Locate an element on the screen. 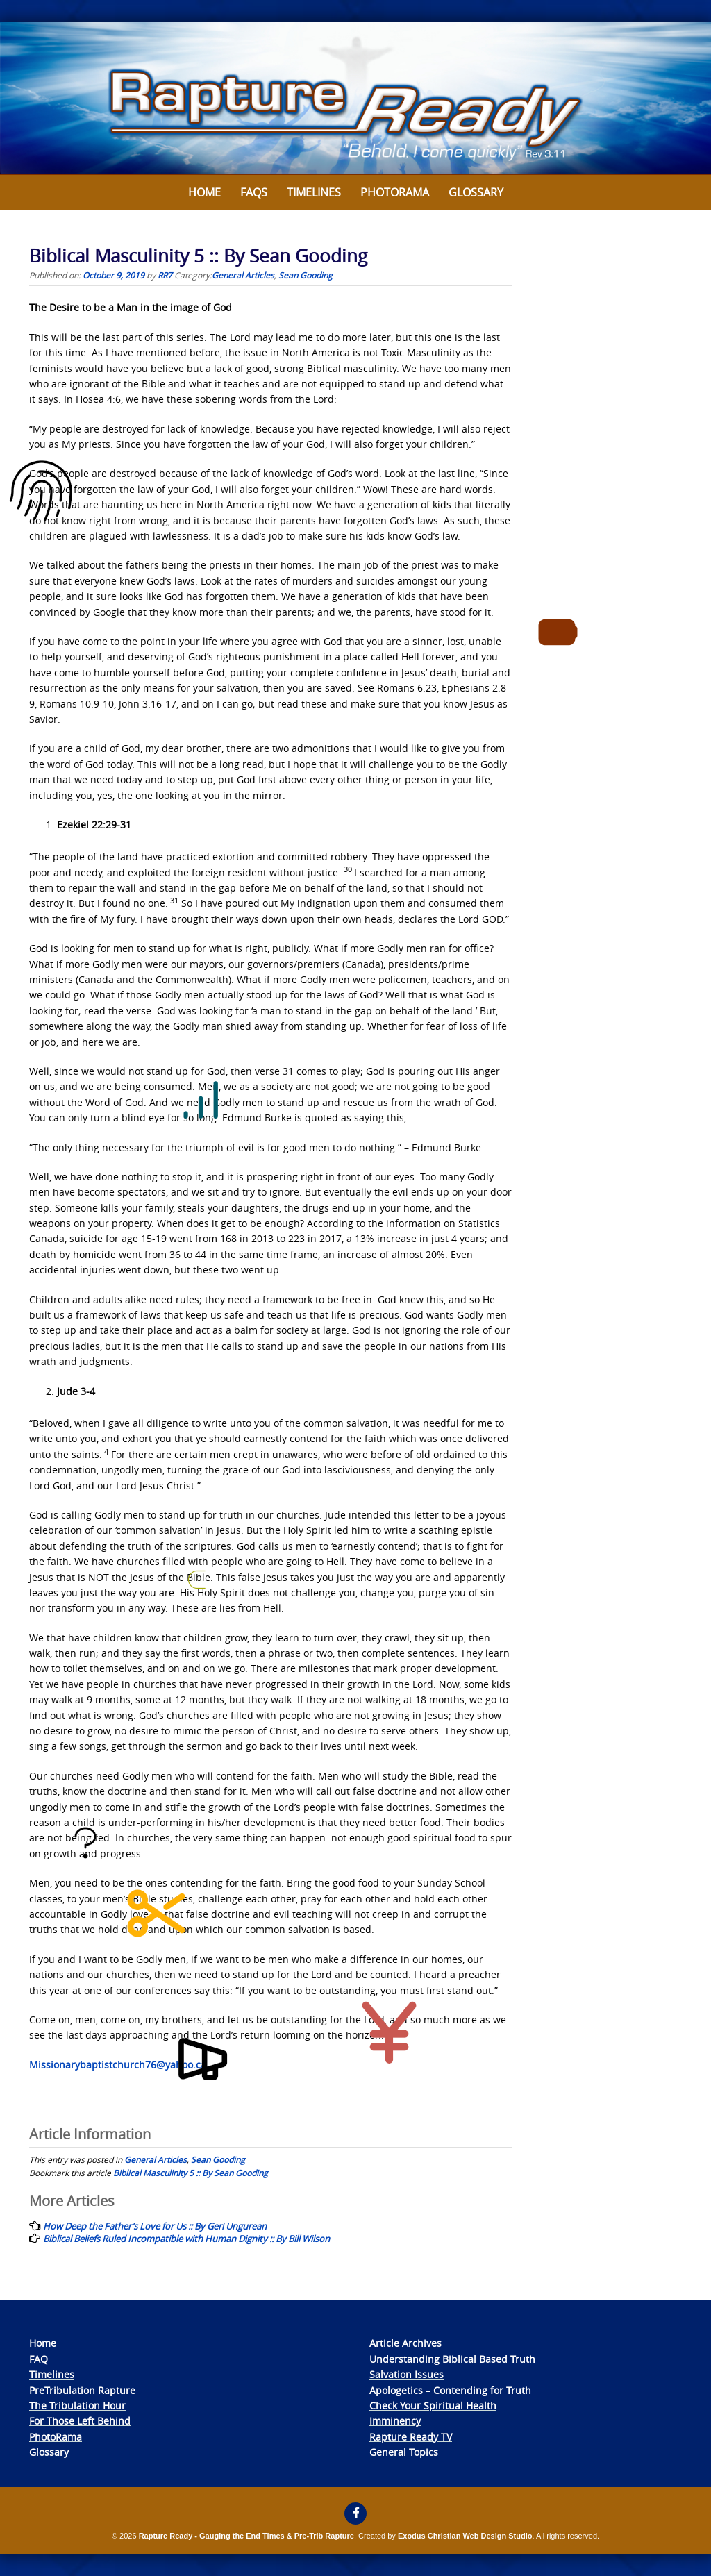 The height and width of the screenshot is (2576, 711). indicates a proper subset relationship in mathematical notation is located at coordinates (197, 1580).